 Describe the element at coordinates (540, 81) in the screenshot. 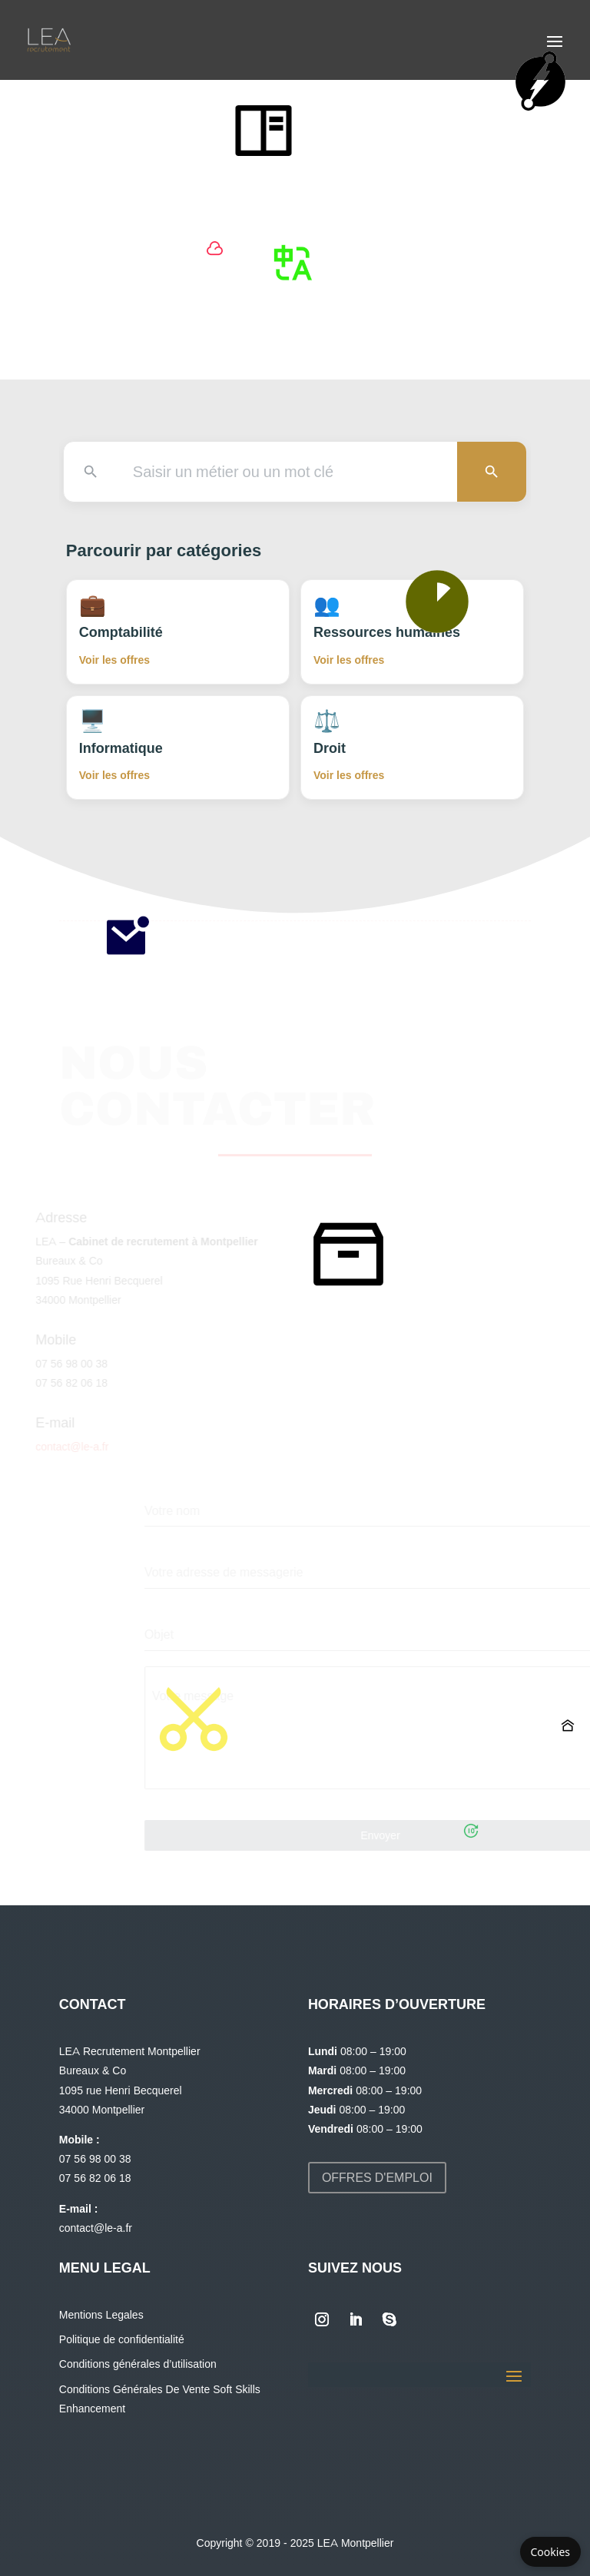

I see `dgraph database logo` at that location.